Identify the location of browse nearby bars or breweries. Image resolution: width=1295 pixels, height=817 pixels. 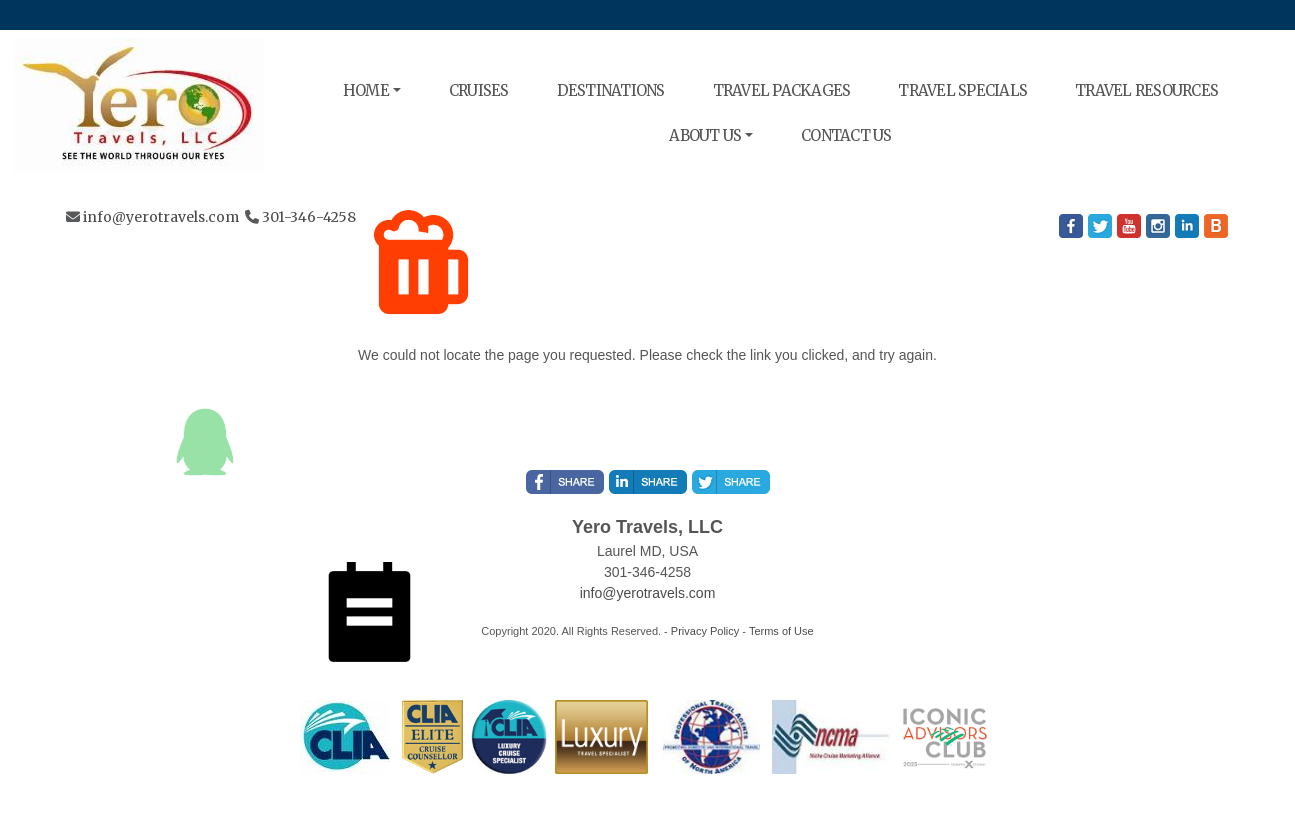
(423, 264).